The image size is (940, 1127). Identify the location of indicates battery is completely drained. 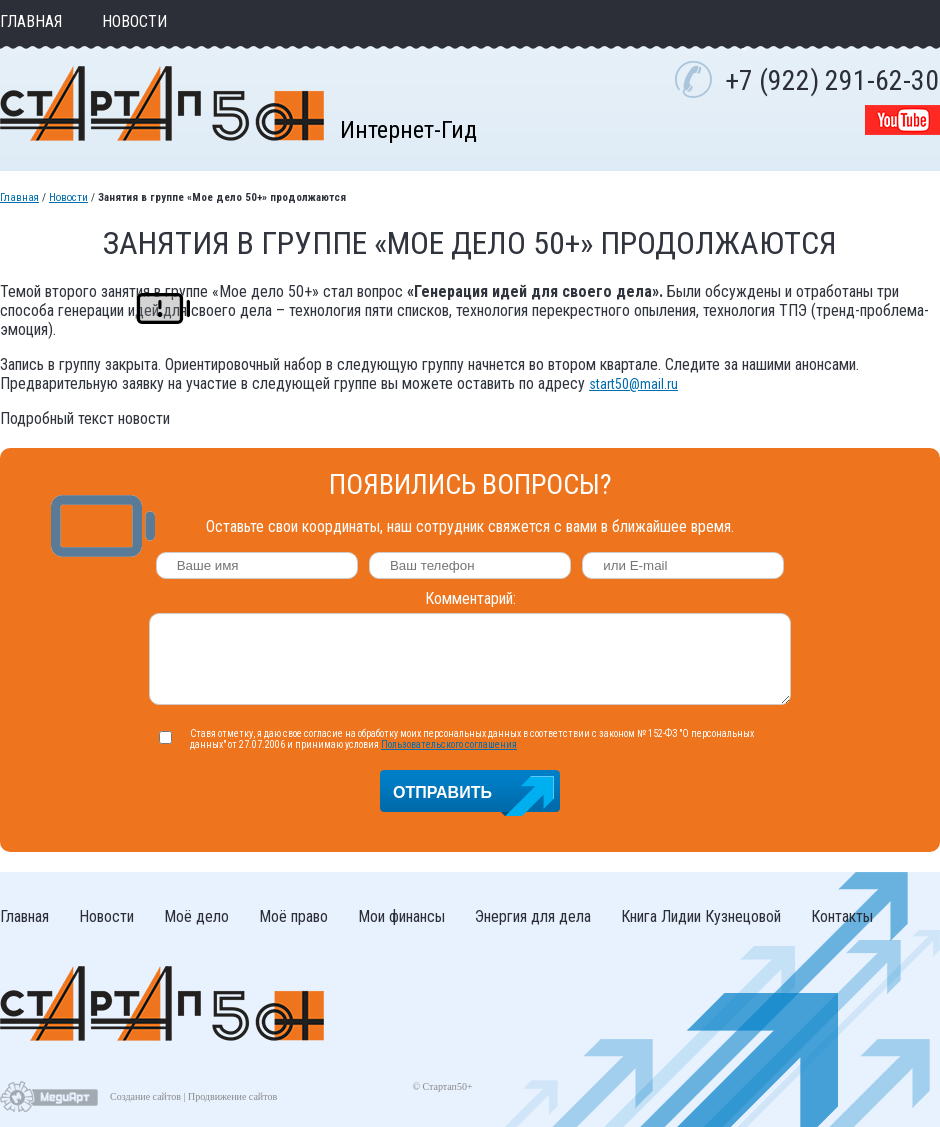
(103, 526).